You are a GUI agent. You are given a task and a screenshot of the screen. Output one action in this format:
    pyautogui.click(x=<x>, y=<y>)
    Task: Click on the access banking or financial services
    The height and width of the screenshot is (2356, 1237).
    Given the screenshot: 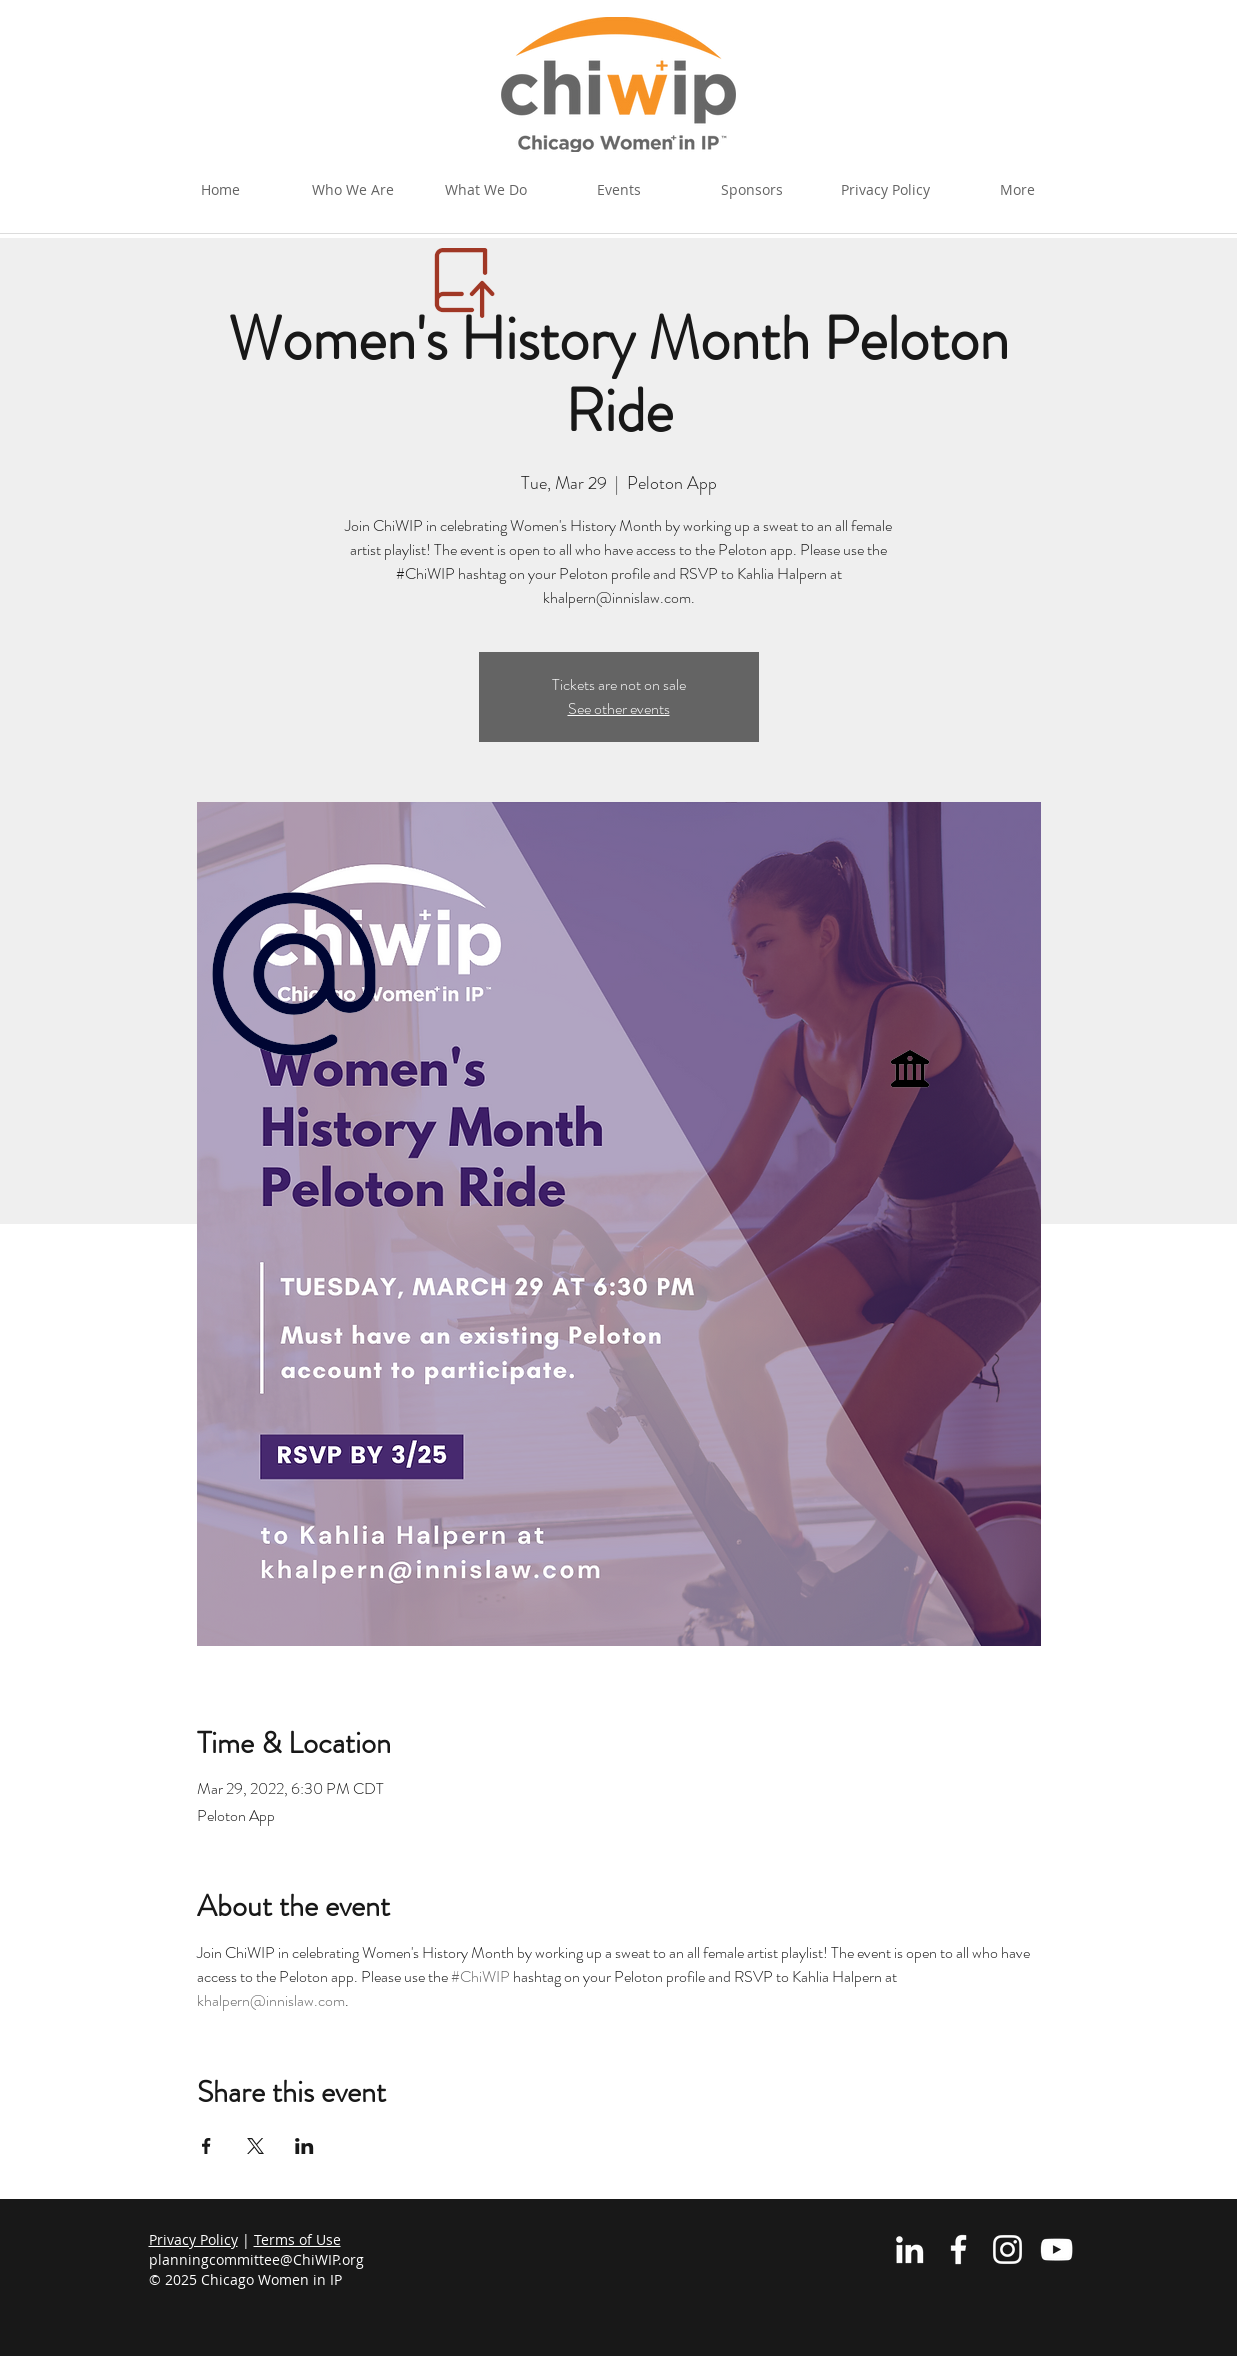 What is the action you would take?
    pyautogui.click(x=910, y=1068)
    